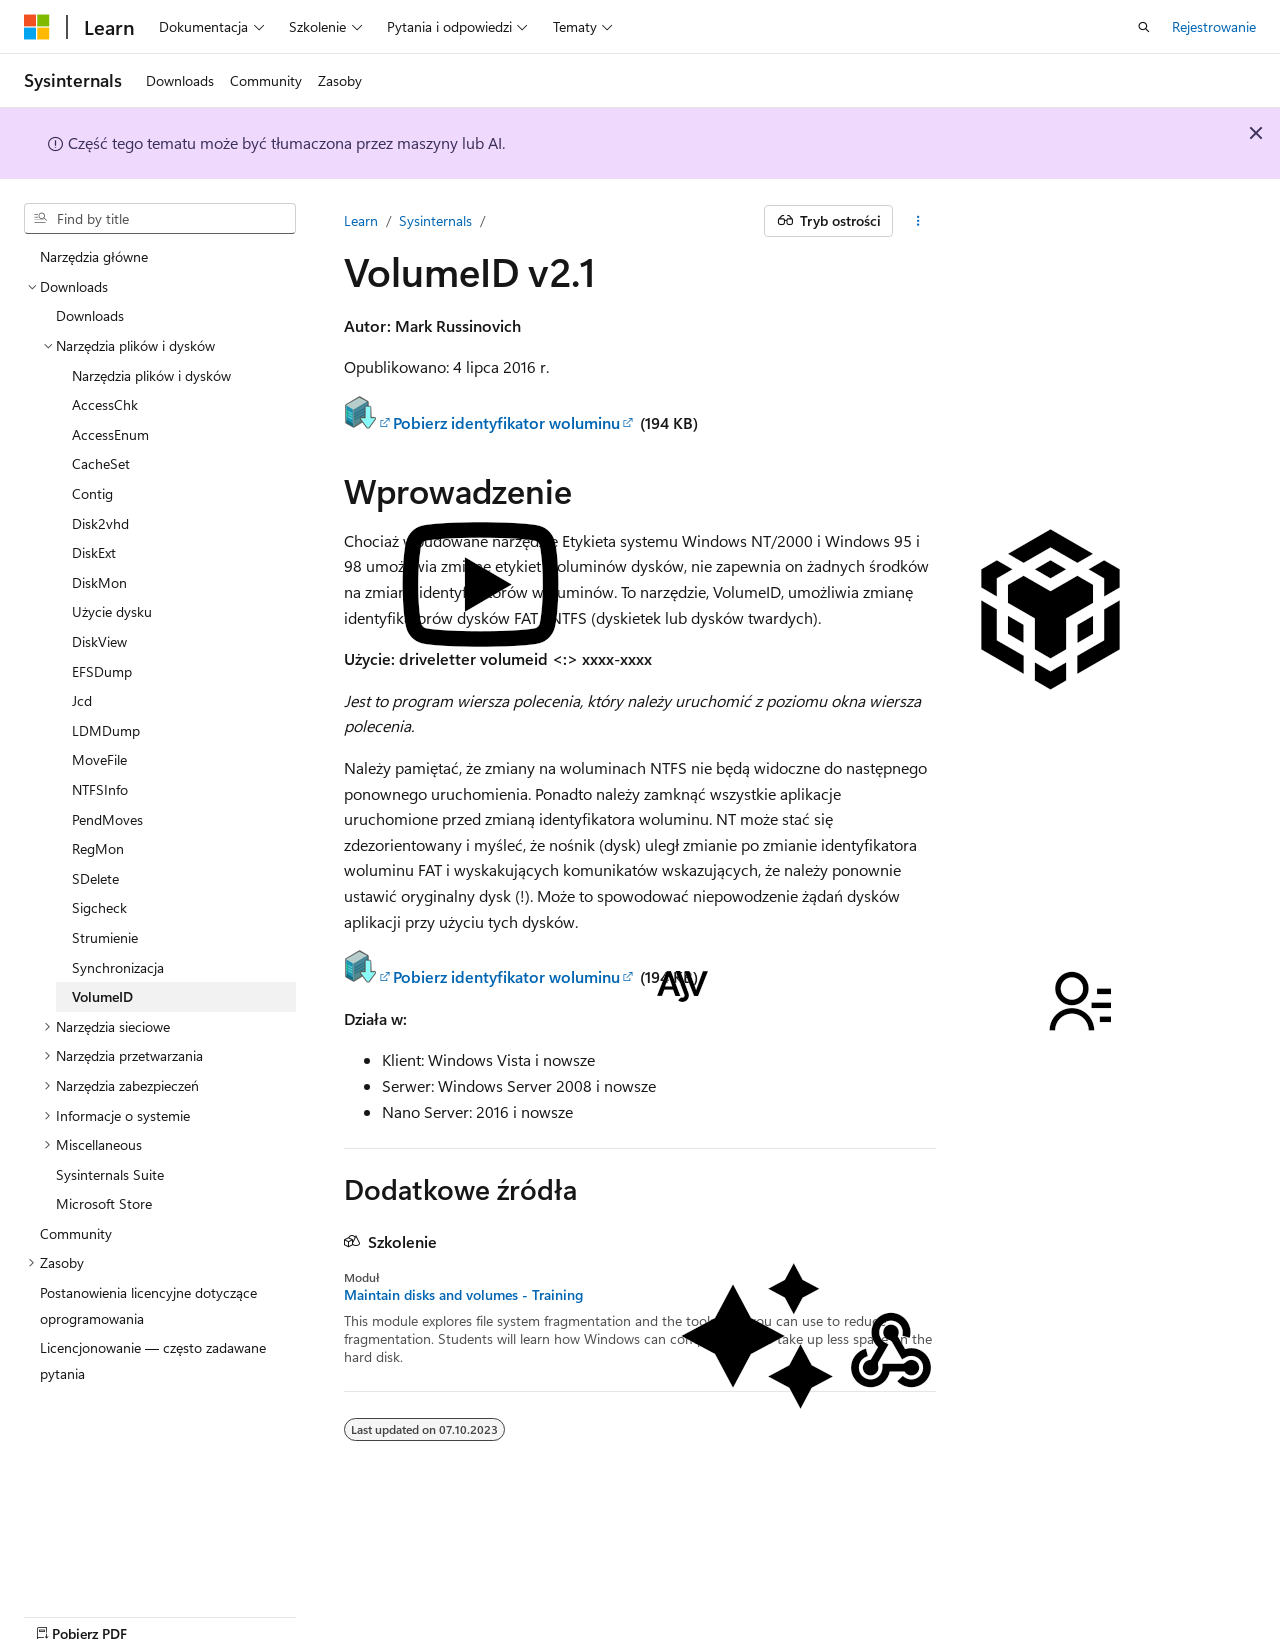 The image size is (1280, 1639). I want to click on indicates AI-generated or enhanced content, so click(760, 1336).